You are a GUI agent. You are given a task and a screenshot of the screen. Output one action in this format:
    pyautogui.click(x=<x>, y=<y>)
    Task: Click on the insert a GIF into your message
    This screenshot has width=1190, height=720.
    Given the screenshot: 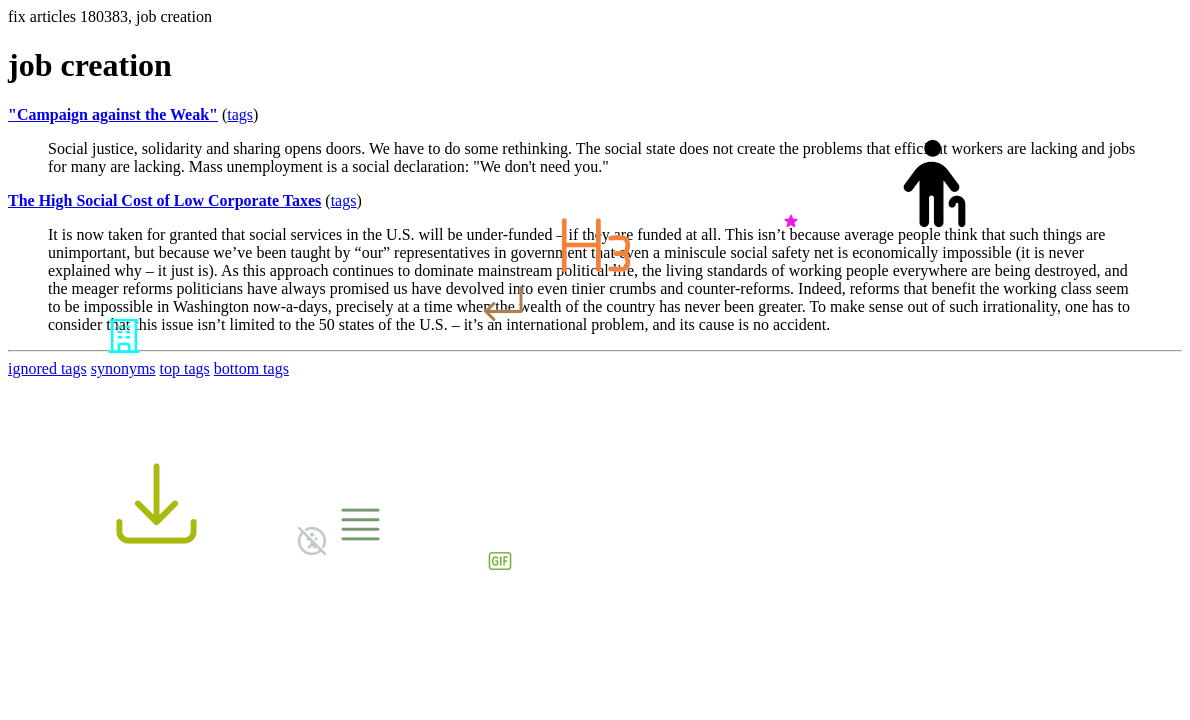 What is the action you would take?
    pyautogui.click(x=500, y=561)
    